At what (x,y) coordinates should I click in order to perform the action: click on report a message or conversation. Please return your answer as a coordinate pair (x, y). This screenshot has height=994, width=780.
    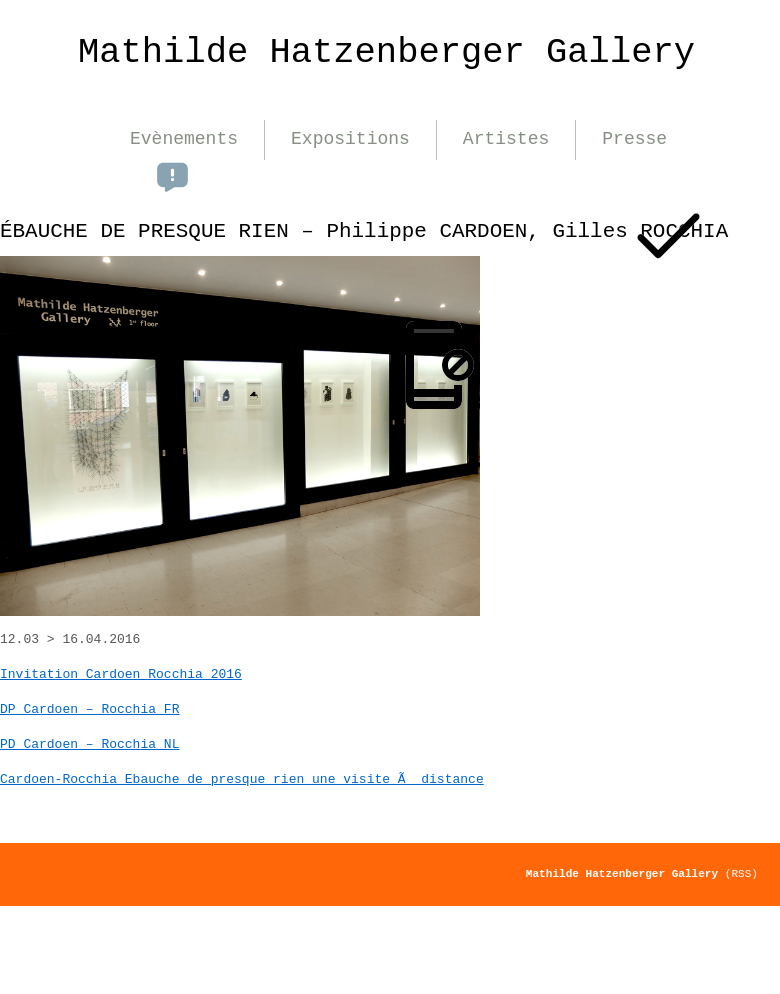
    Looking at the image, I should click on (172, 176).